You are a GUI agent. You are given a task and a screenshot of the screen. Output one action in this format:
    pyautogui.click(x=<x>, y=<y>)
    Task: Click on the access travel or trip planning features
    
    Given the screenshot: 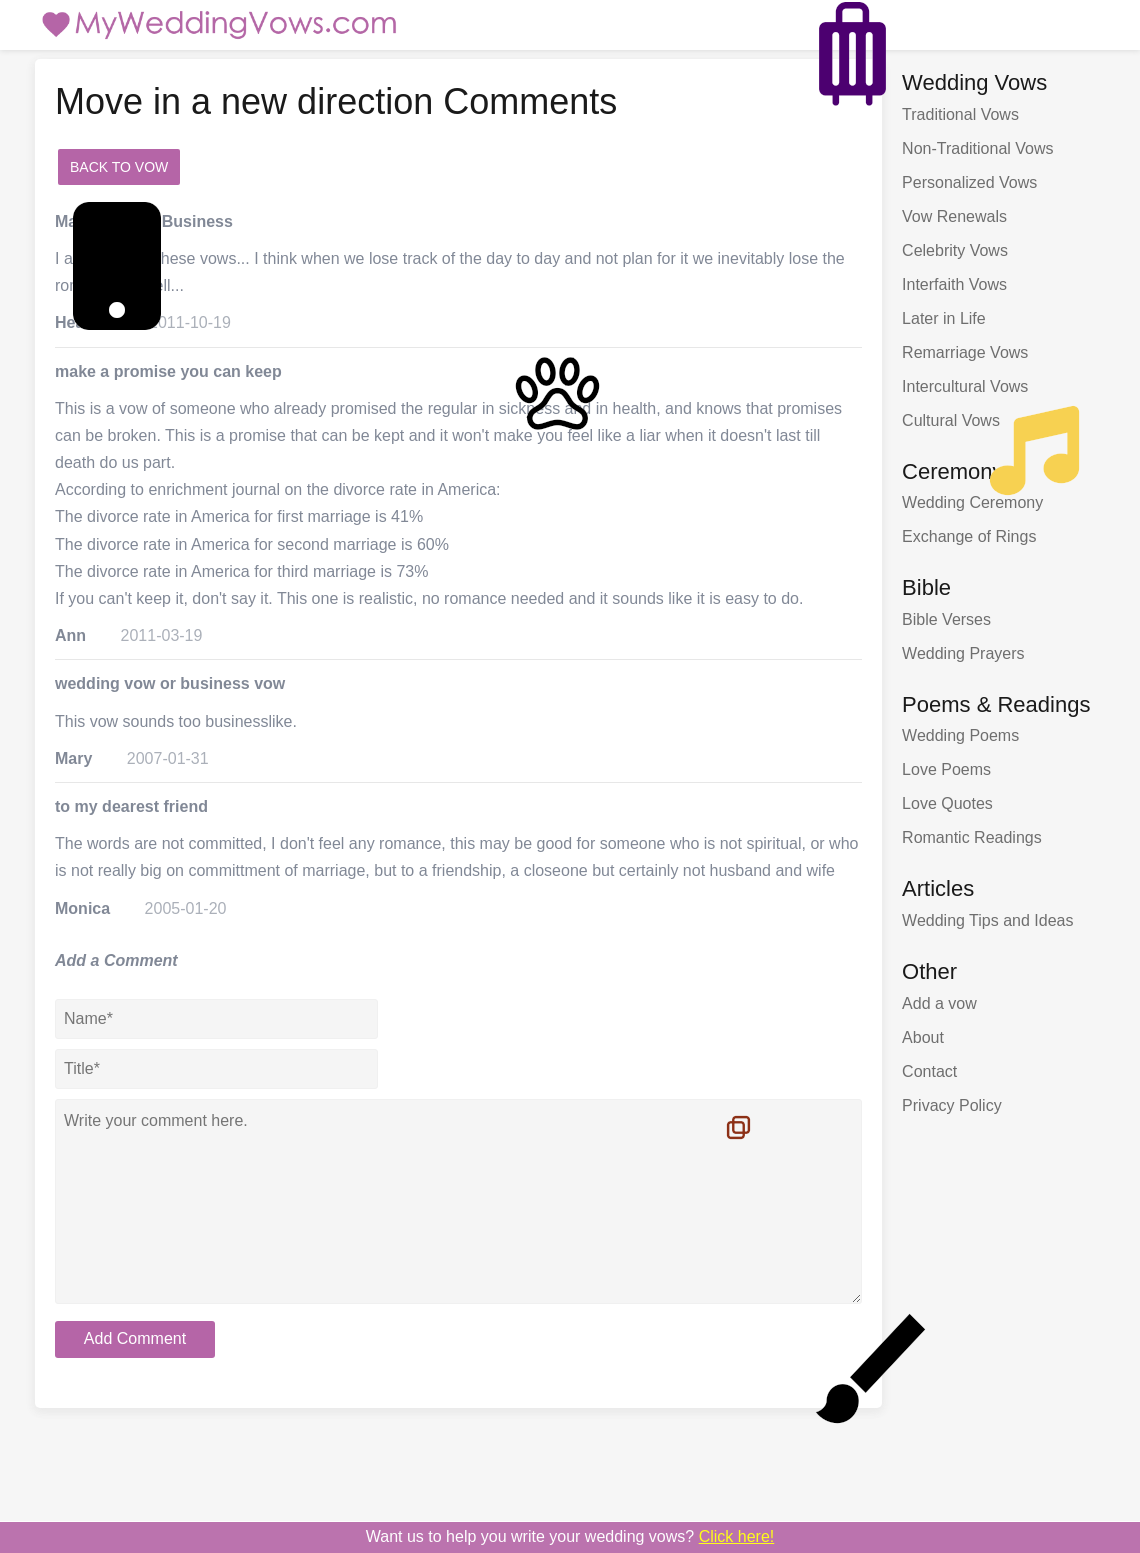 What is the action you would take?
    pyautogui.click(x=852, y=55)
    